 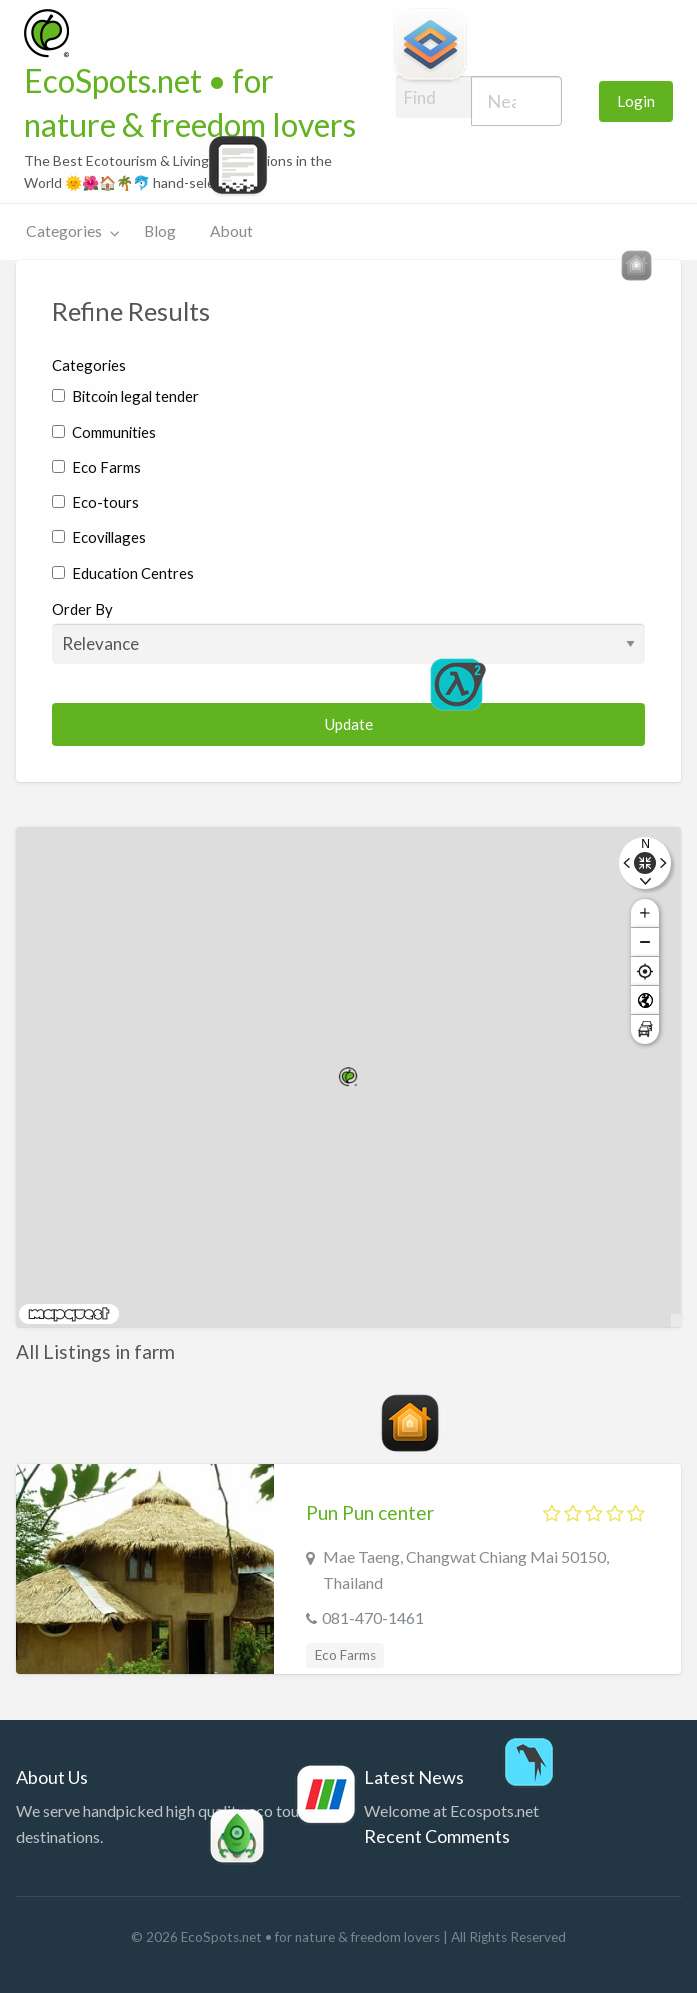 What do you see at coordinates (238, 165) in the screenshot?
I see `open Buffer text editor app` at bounding box center [238, 165].